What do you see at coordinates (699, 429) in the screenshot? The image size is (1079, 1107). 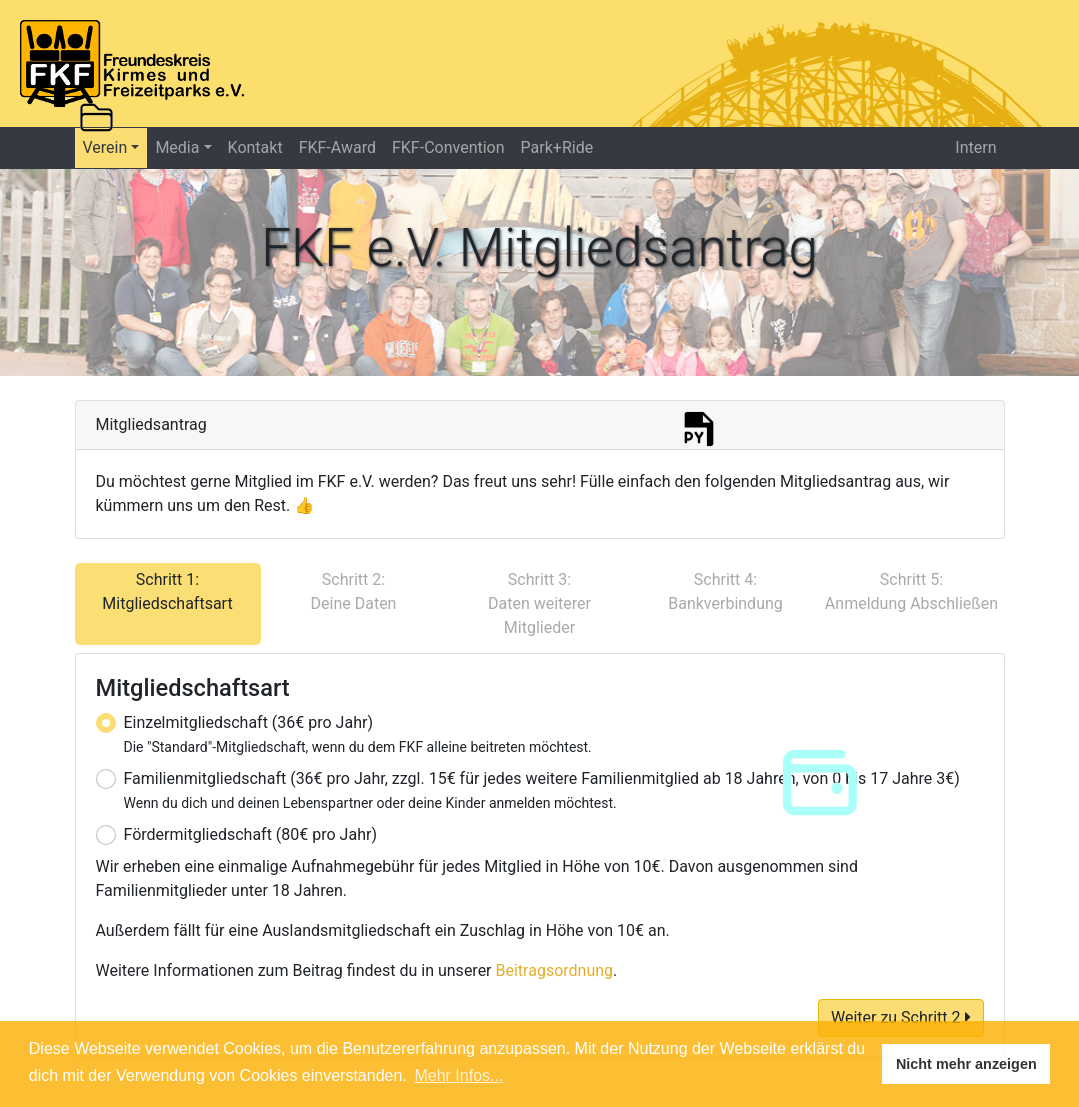 I see `open a python file` at bounding box center [699, 429].